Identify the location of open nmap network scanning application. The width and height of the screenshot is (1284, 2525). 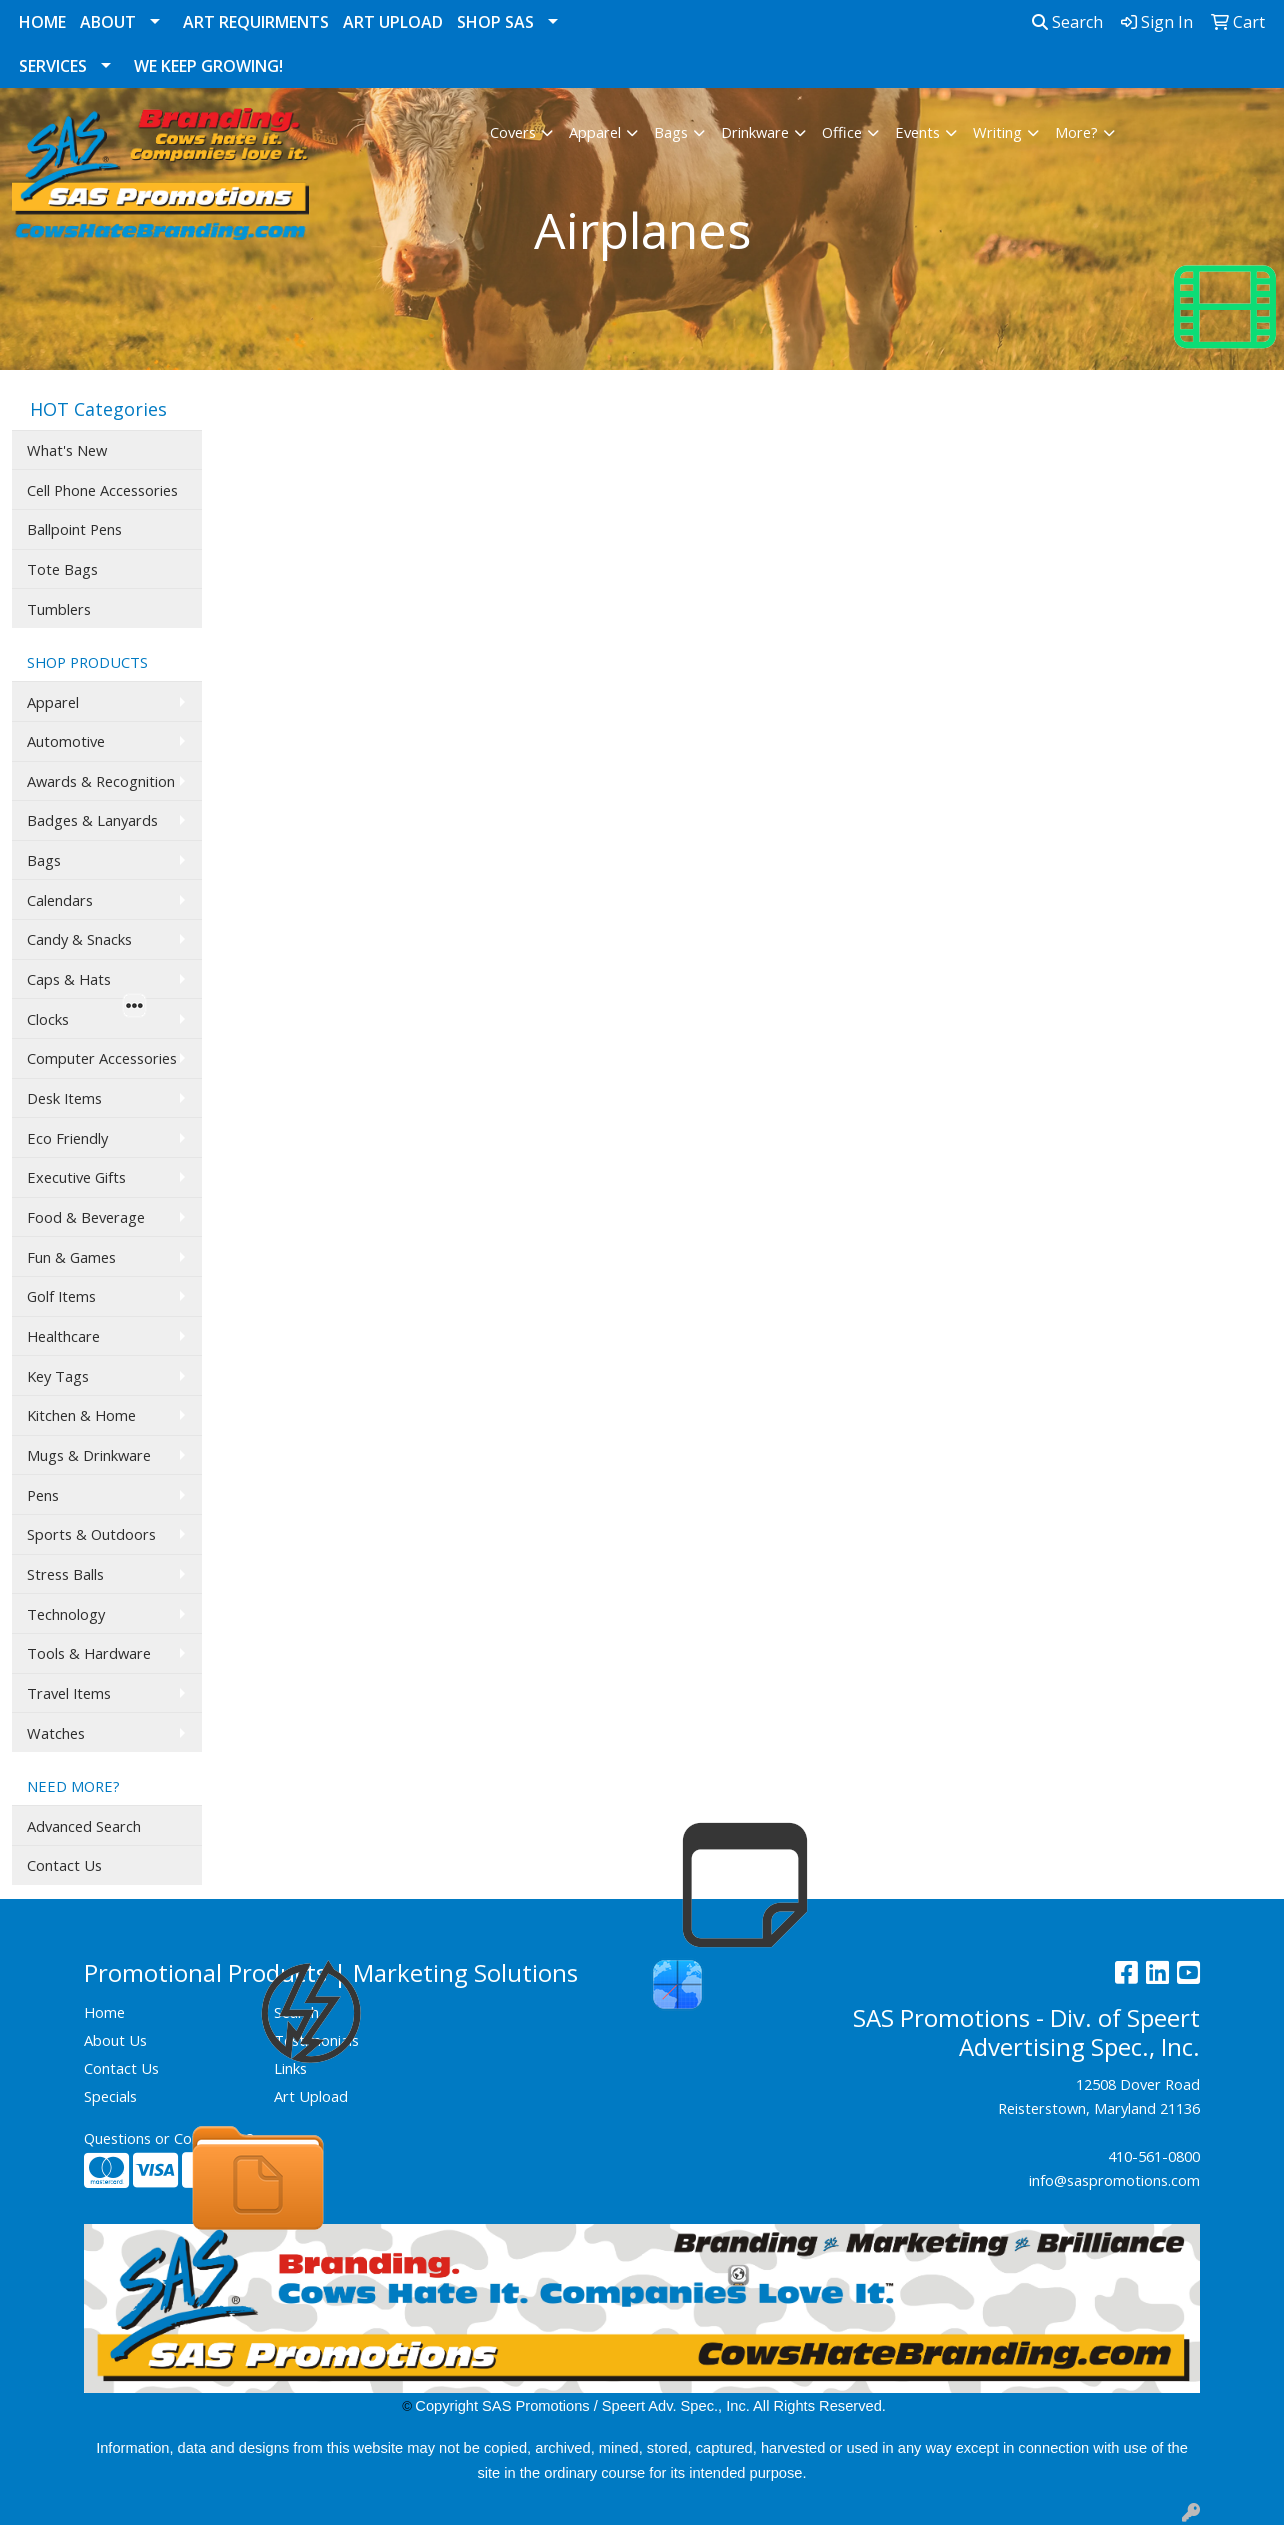
(677, 1984).